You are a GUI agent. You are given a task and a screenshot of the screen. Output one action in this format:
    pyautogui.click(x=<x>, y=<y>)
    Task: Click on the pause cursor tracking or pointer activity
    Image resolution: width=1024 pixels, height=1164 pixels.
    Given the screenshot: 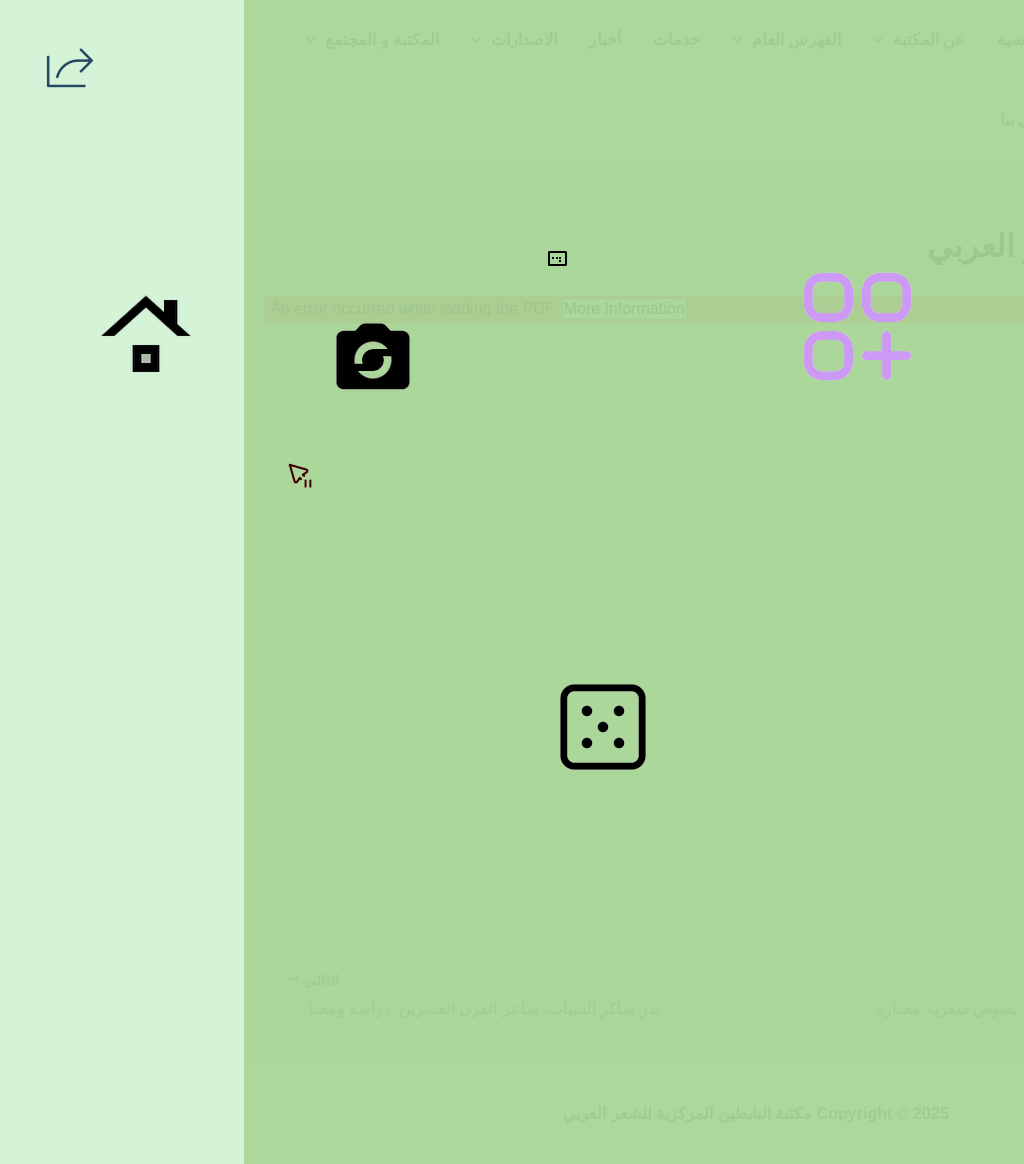 What is the action you would take?
    pyautogui.click(x=299, y=474)
    